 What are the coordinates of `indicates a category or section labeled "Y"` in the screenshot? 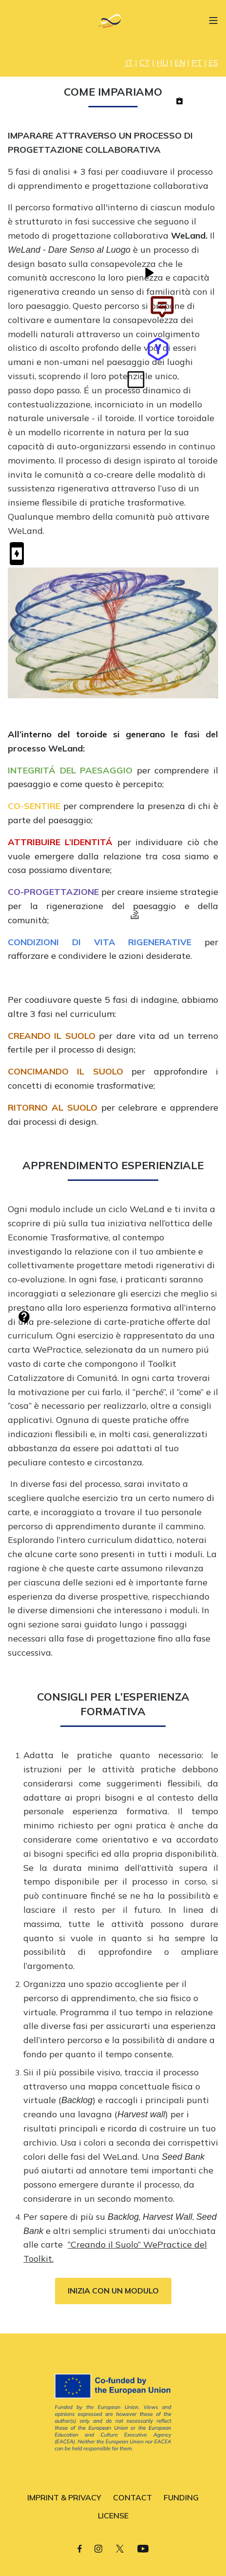 It's located at (158, 349).